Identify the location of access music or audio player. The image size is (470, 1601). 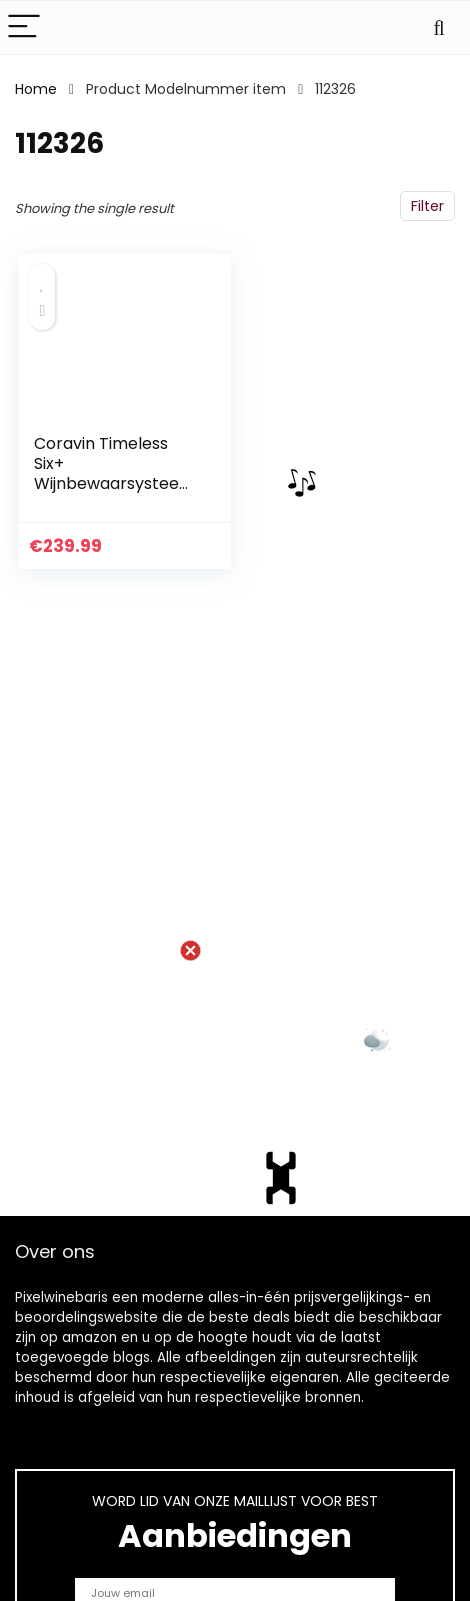
(302, 483).